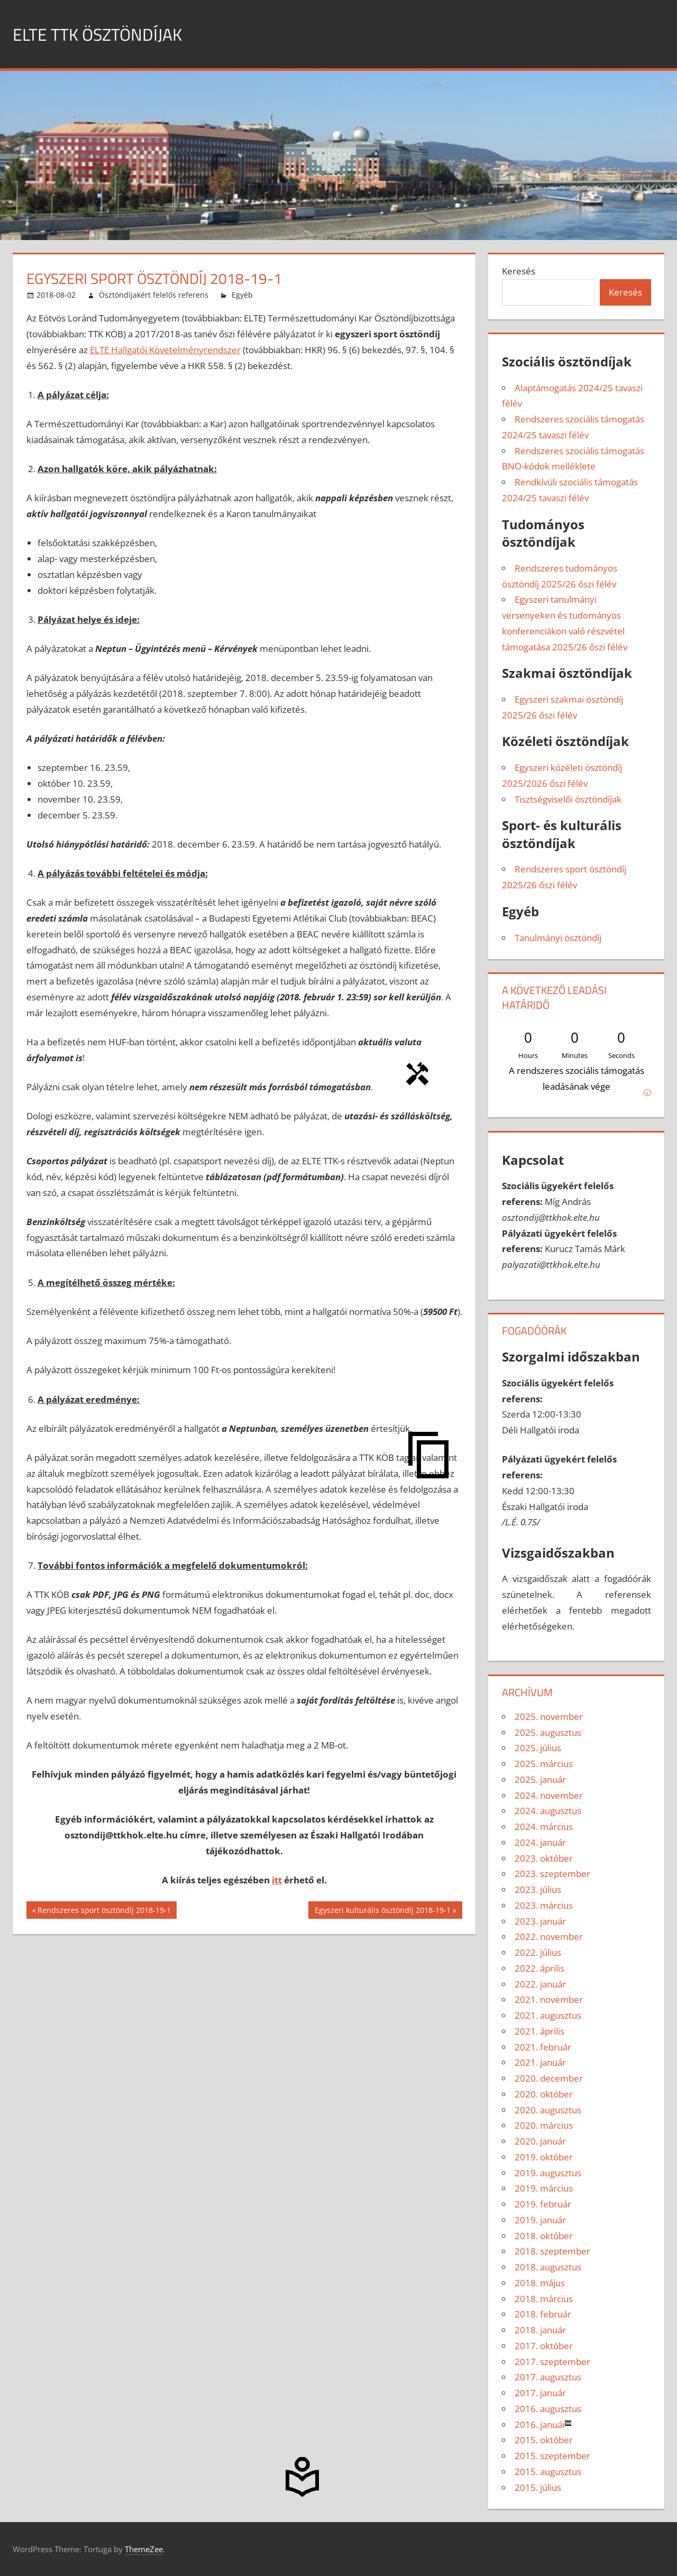 This screenshot has height=2576, width=677. Describe the element at coordinates (429, 1455) in the screenshot. I see `copy to clipboard` at that location.